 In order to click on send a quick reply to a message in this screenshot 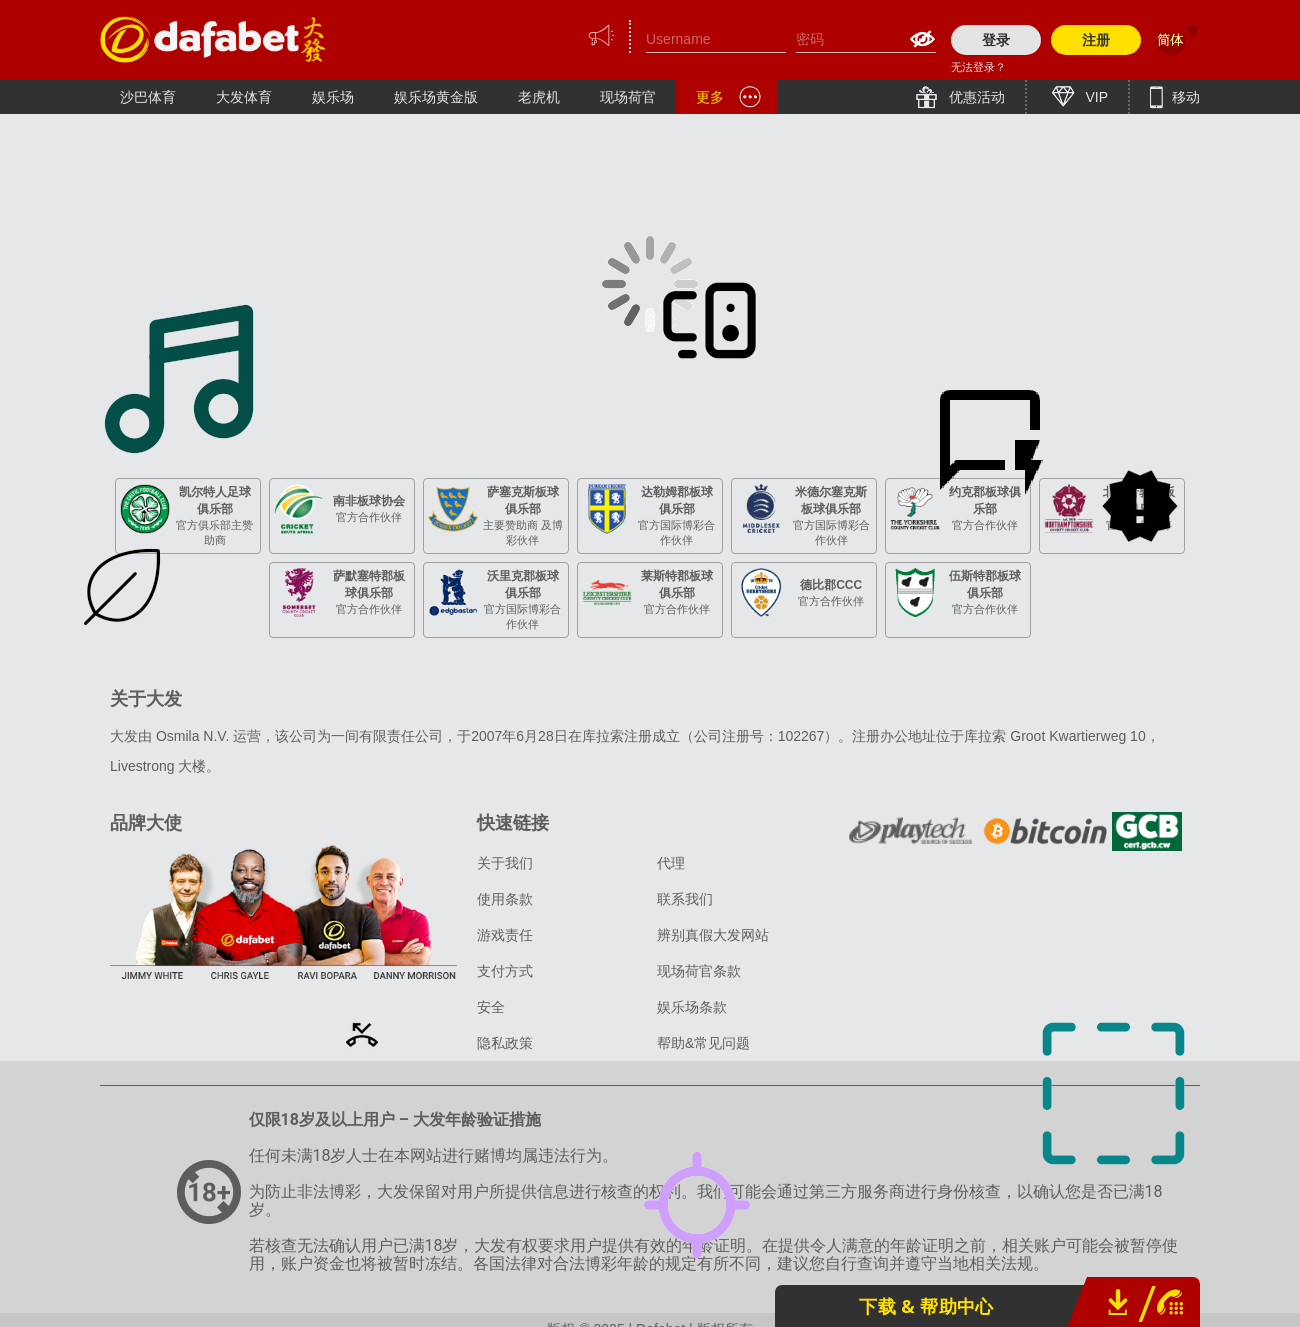, I will do `click(990, 440)`.